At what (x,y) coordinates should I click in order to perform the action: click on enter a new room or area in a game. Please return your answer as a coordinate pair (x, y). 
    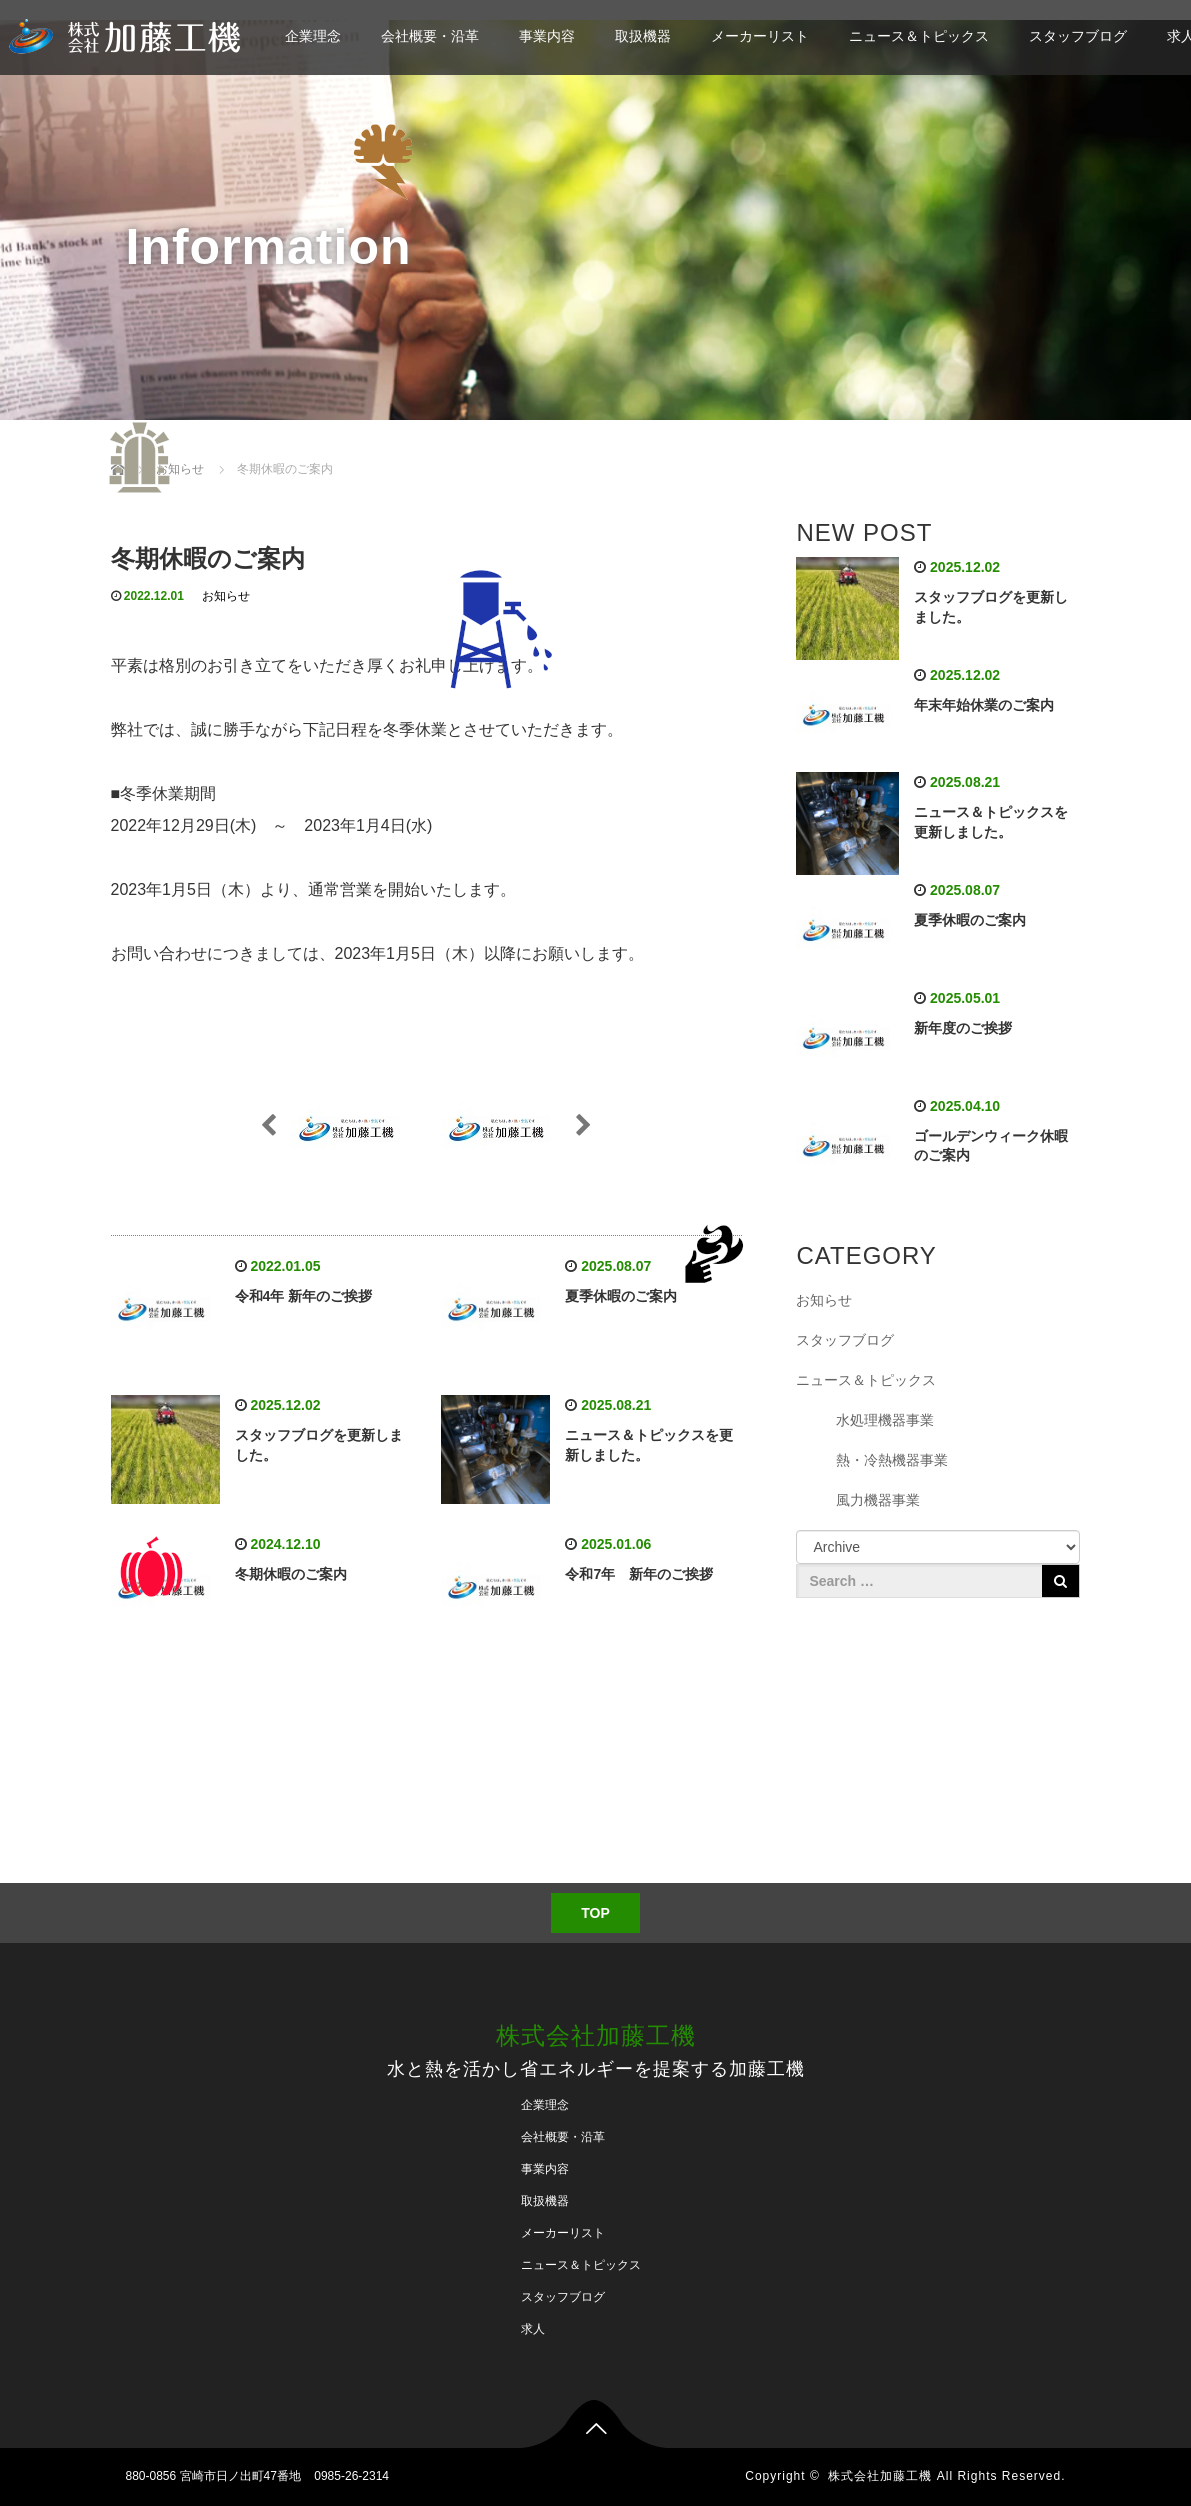
    Looking at the image, I should click on (139, 457).